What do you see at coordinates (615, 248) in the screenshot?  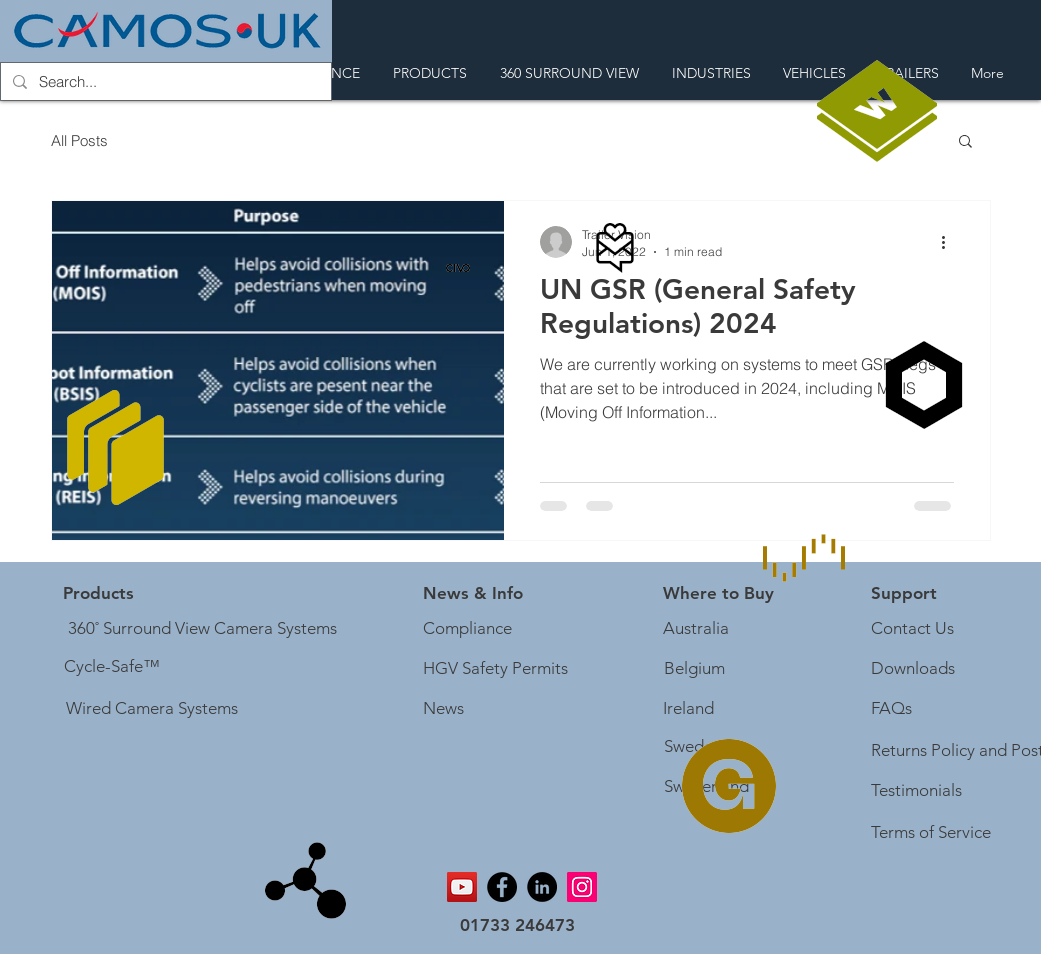 I see `open tinyletter email newsletter service` at bounding box center [615, 248].